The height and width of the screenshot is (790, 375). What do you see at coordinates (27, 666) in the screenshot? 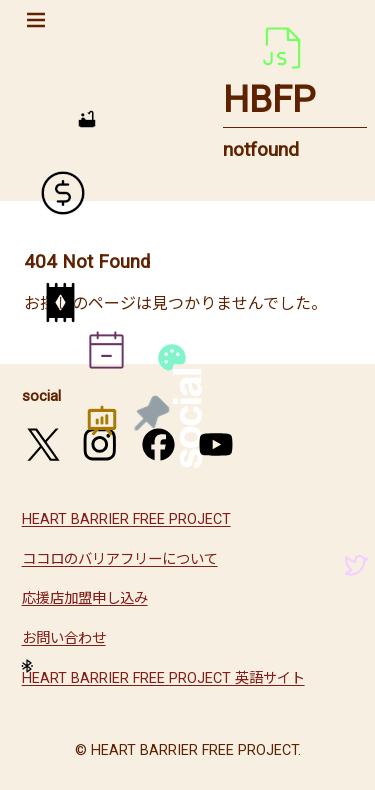
I see `indicates bluetooth is connected to a device` at bounding box center [27, 666].